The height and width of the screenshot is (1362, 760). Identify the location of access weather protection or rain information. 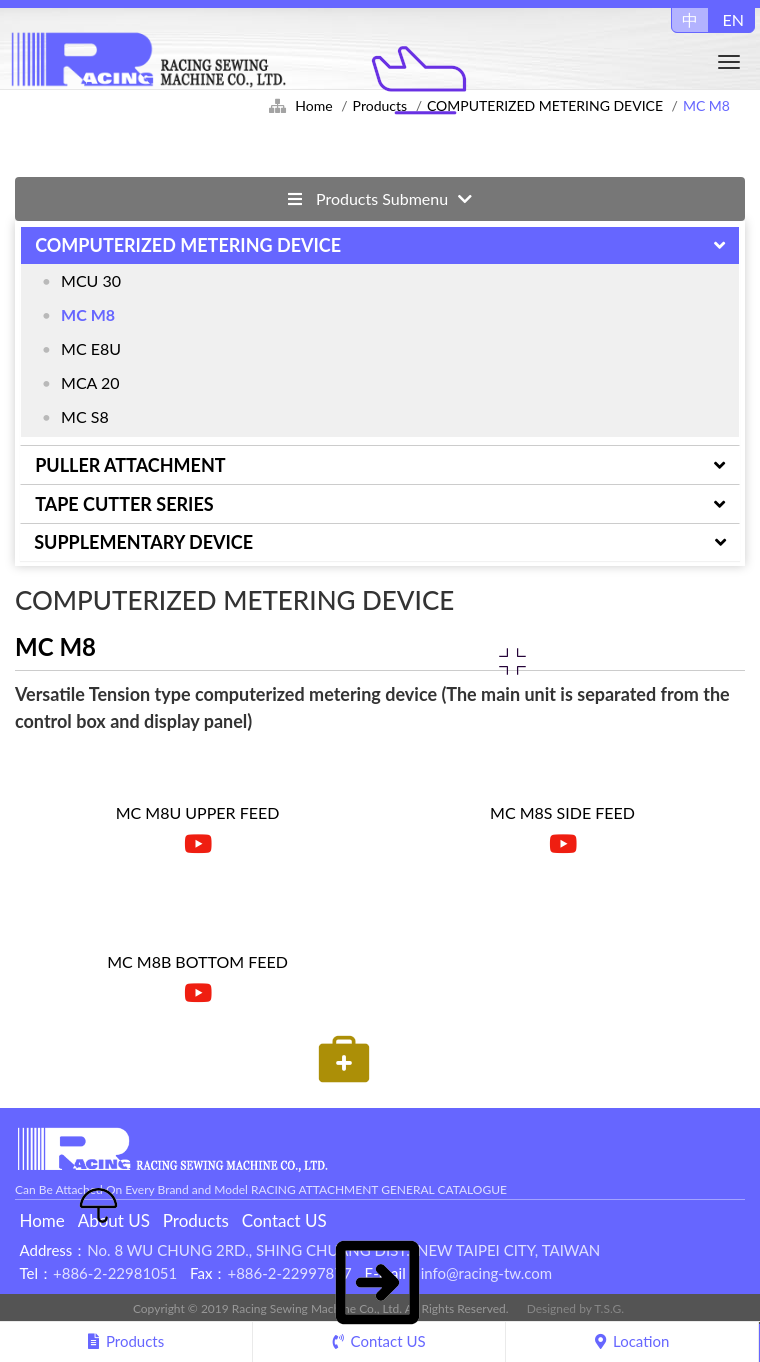
(98, 1205).